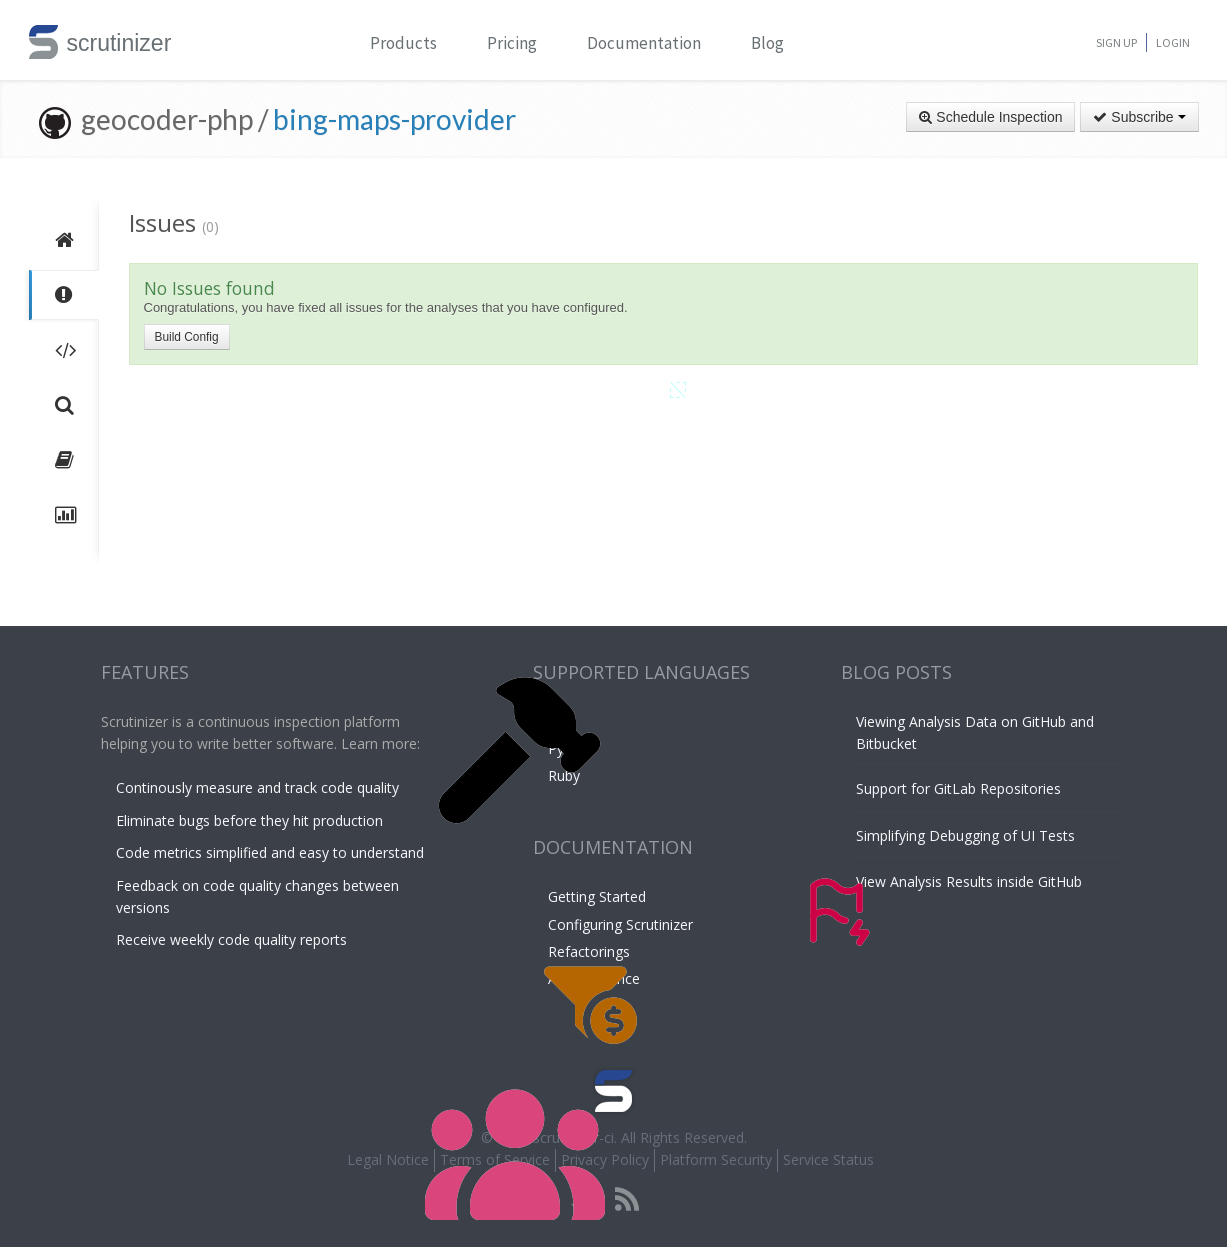 This screenshot has height=1247, width=1227. What do you see at coordinates (515, 1157) in the screenshot?
I see `view all users or team members` at bounding box center [515, 1157].